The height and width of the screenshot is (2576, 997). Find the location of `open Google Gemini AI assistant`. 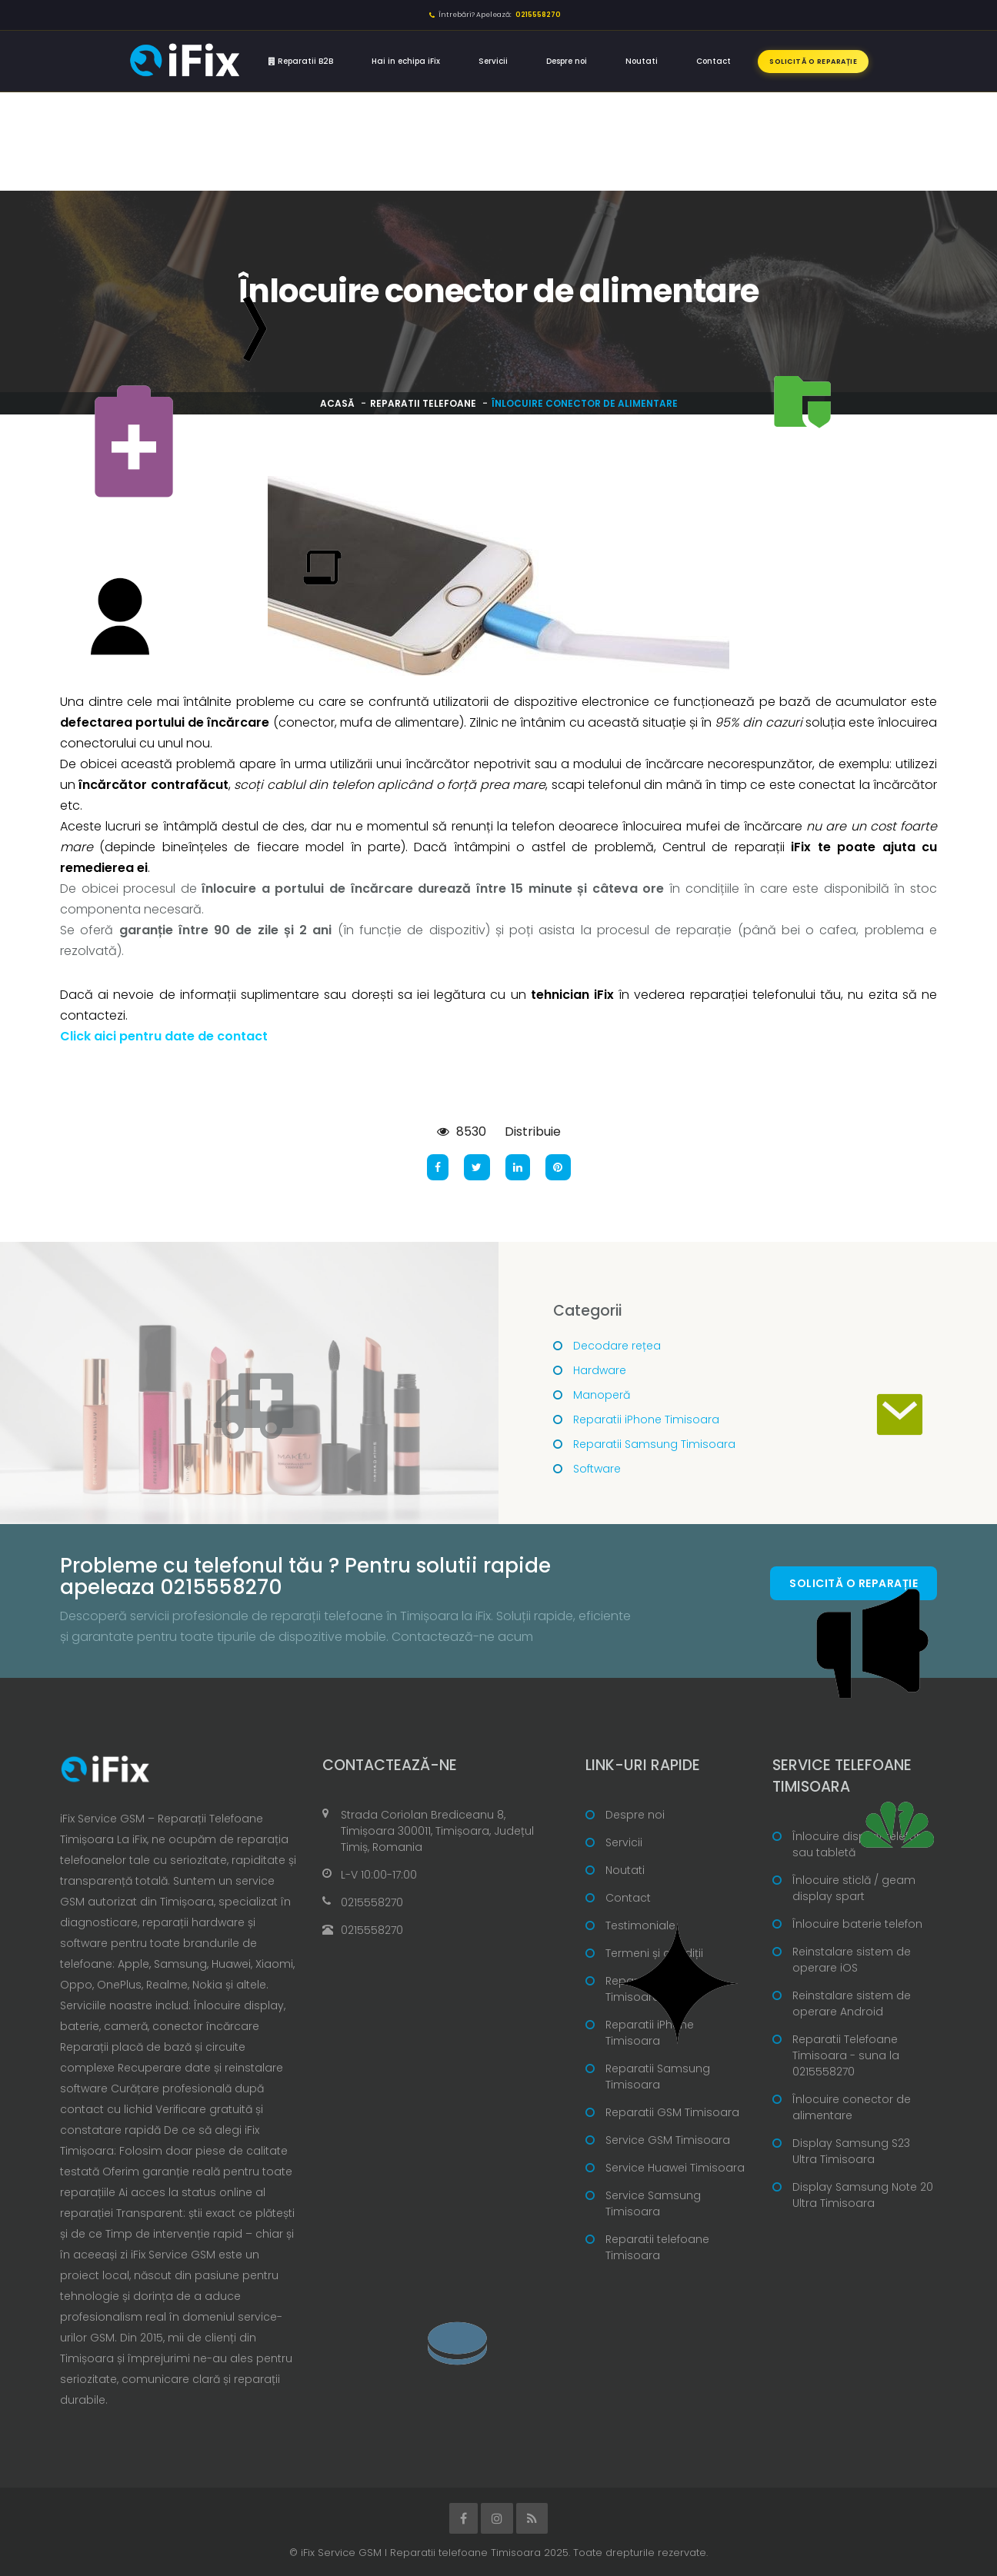

open Google Gemini AI assistant is located at coordinates (677, 1983).